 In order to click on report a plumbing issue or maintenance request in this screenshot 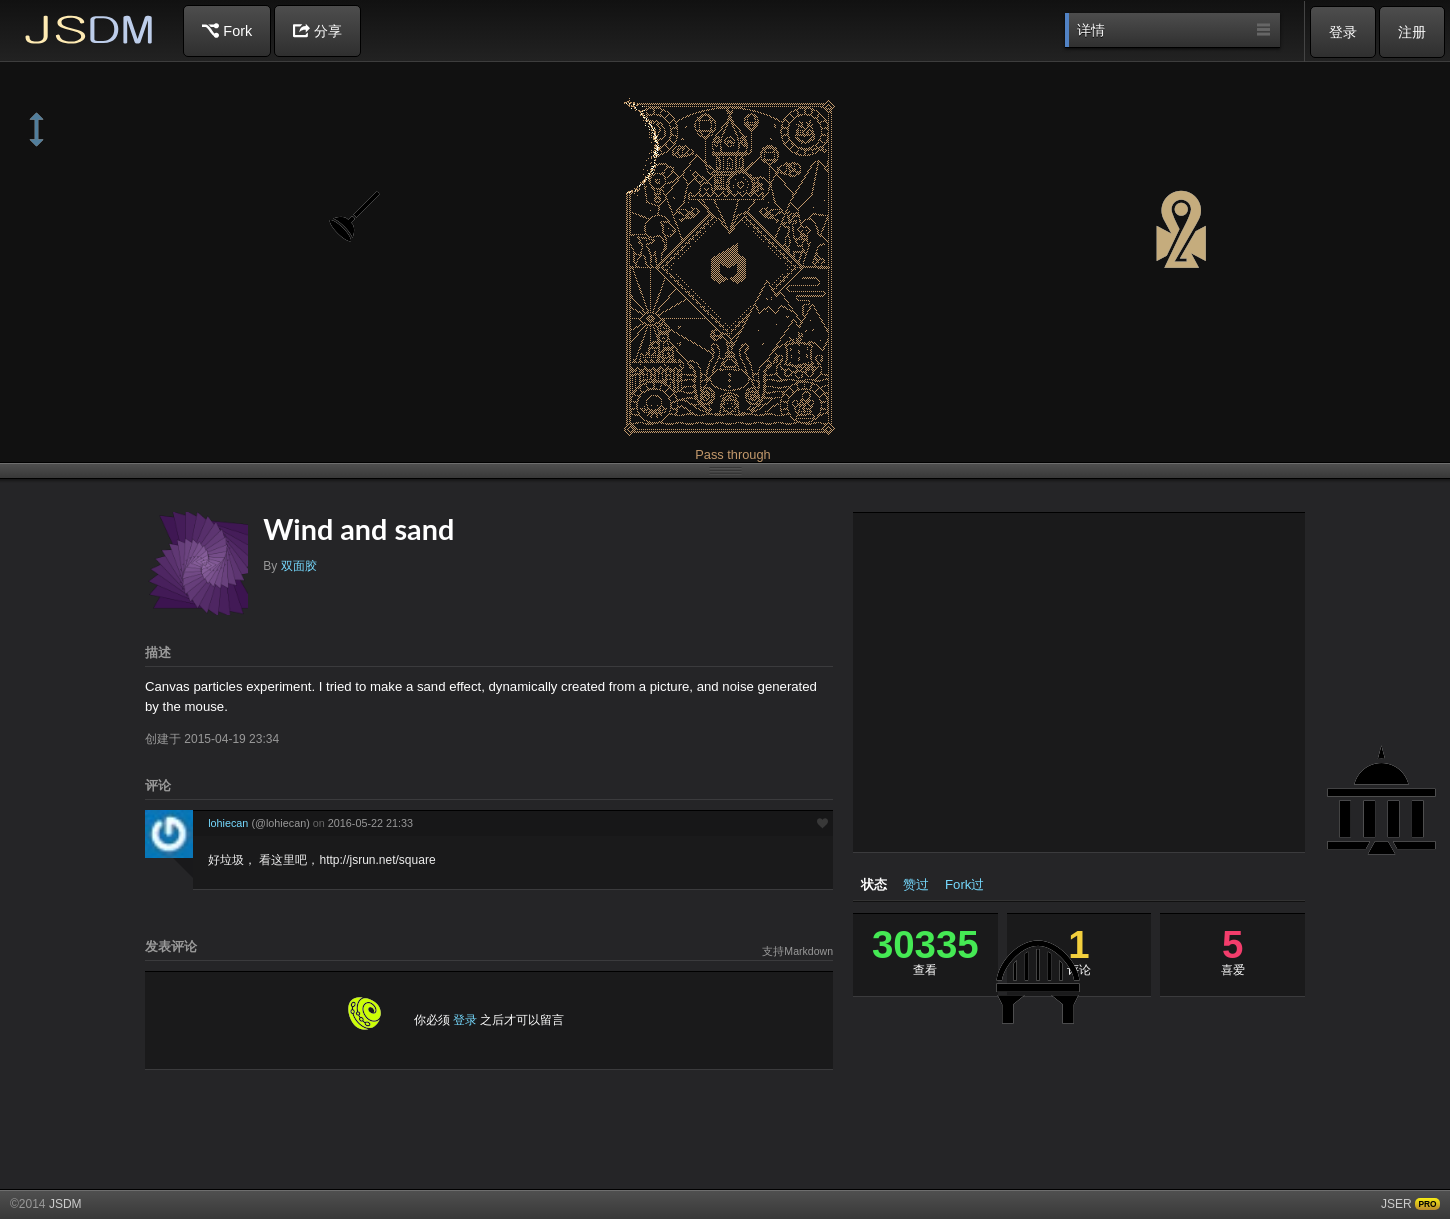, I will do `click(354, 216)`.